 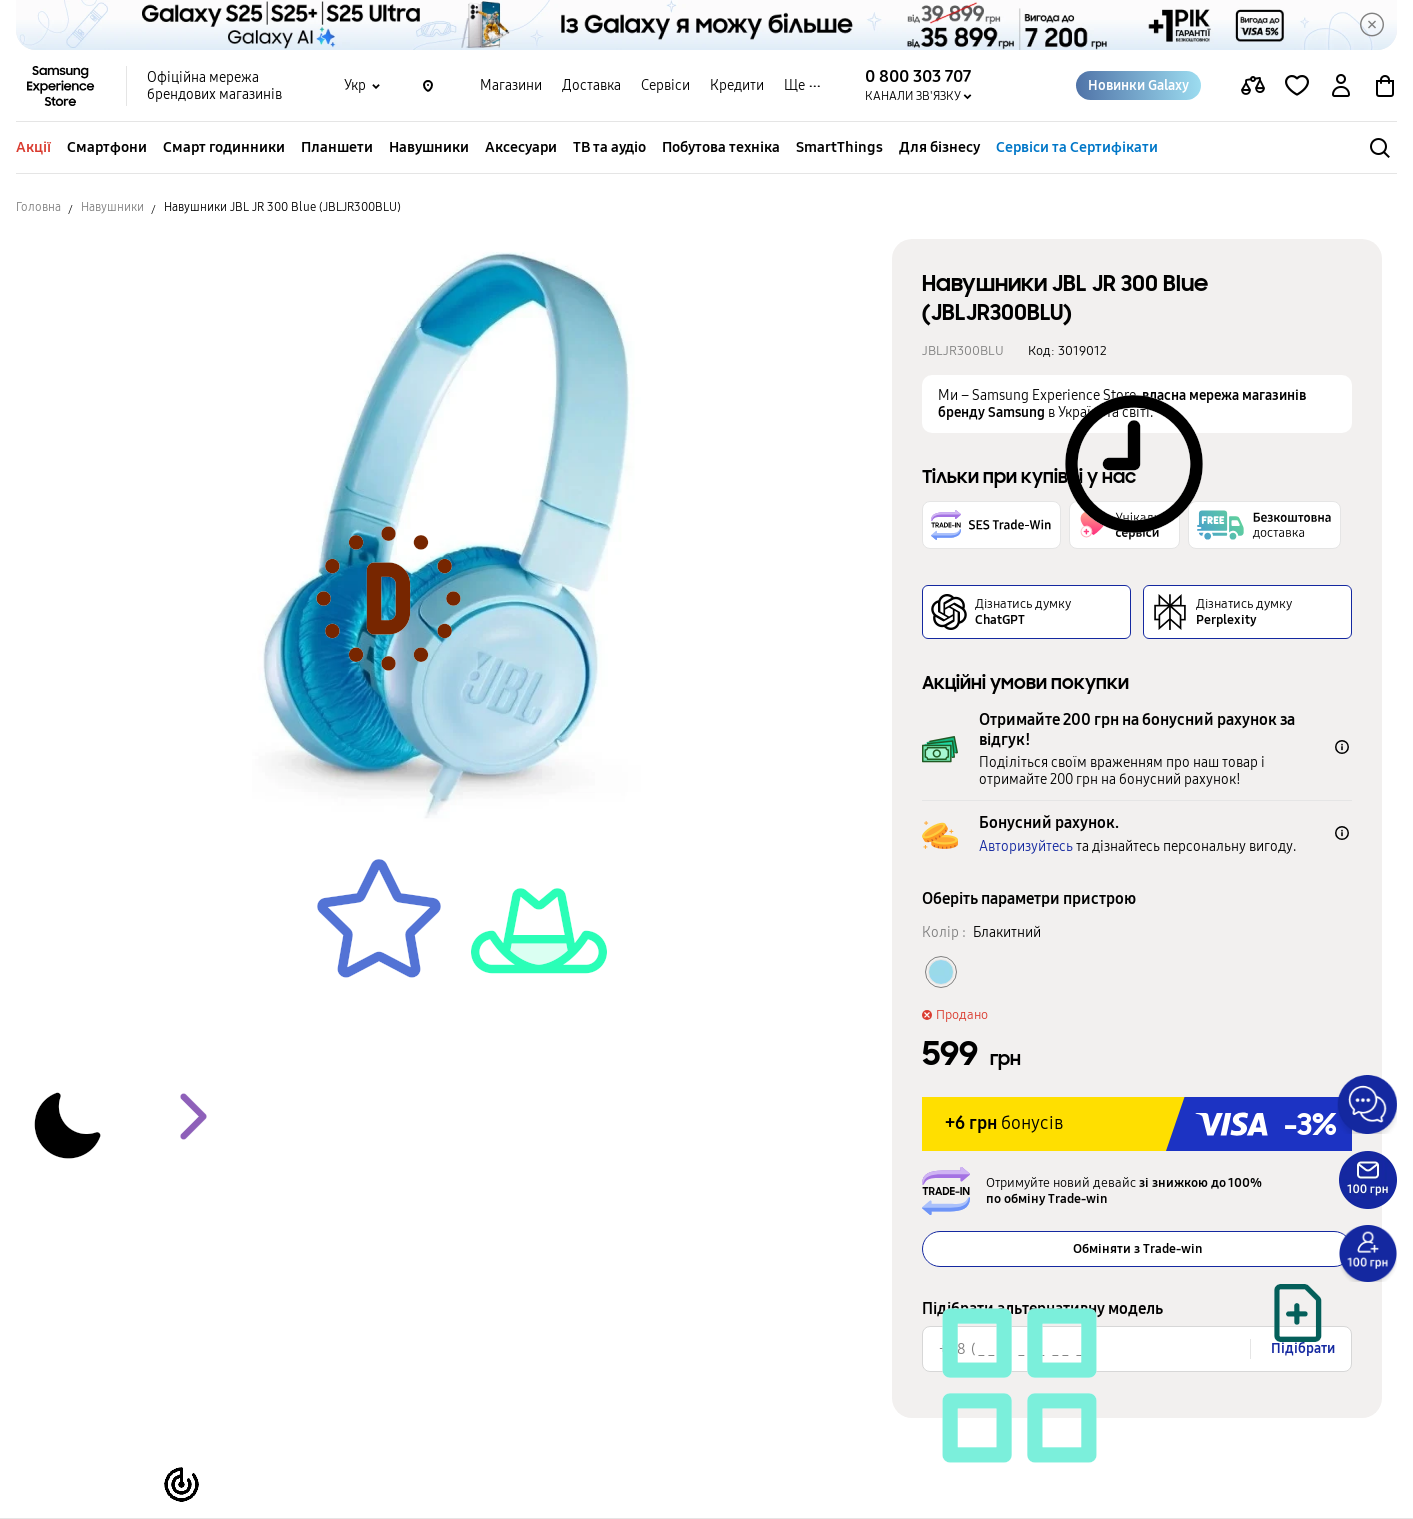 What do you see at coordinates (539, 935) in the screenshot?
I see `select western or country theme` at bounding box center [539, 935].